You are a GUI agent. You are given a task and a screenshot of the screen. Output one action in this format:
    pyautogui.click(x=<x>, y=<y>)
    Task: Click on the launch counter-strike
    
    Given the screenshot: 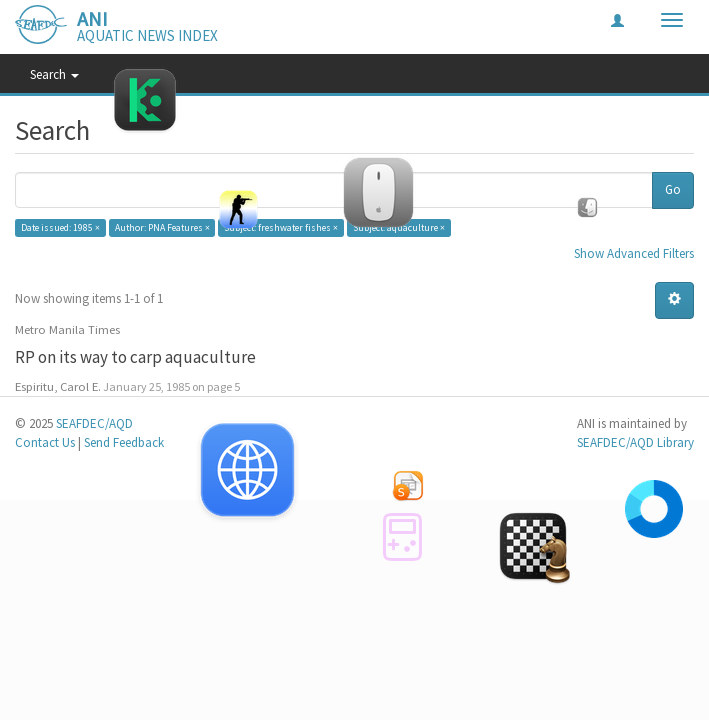 What is the action you would take?
    pyautogui.click(x=238, y=209)
    